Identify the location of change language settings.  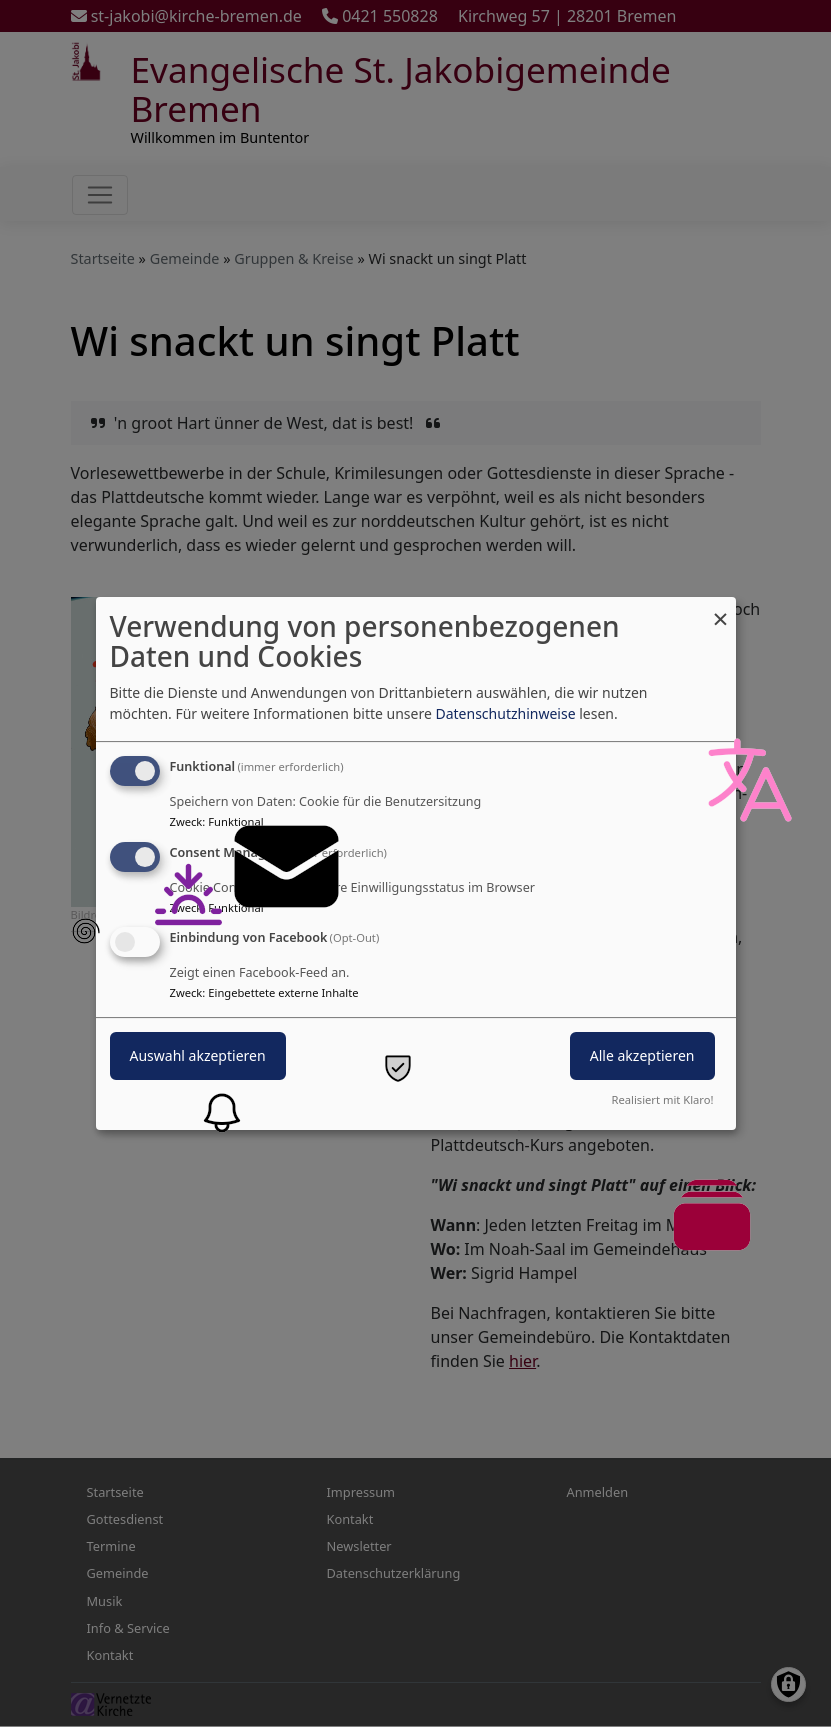
(750, 780).